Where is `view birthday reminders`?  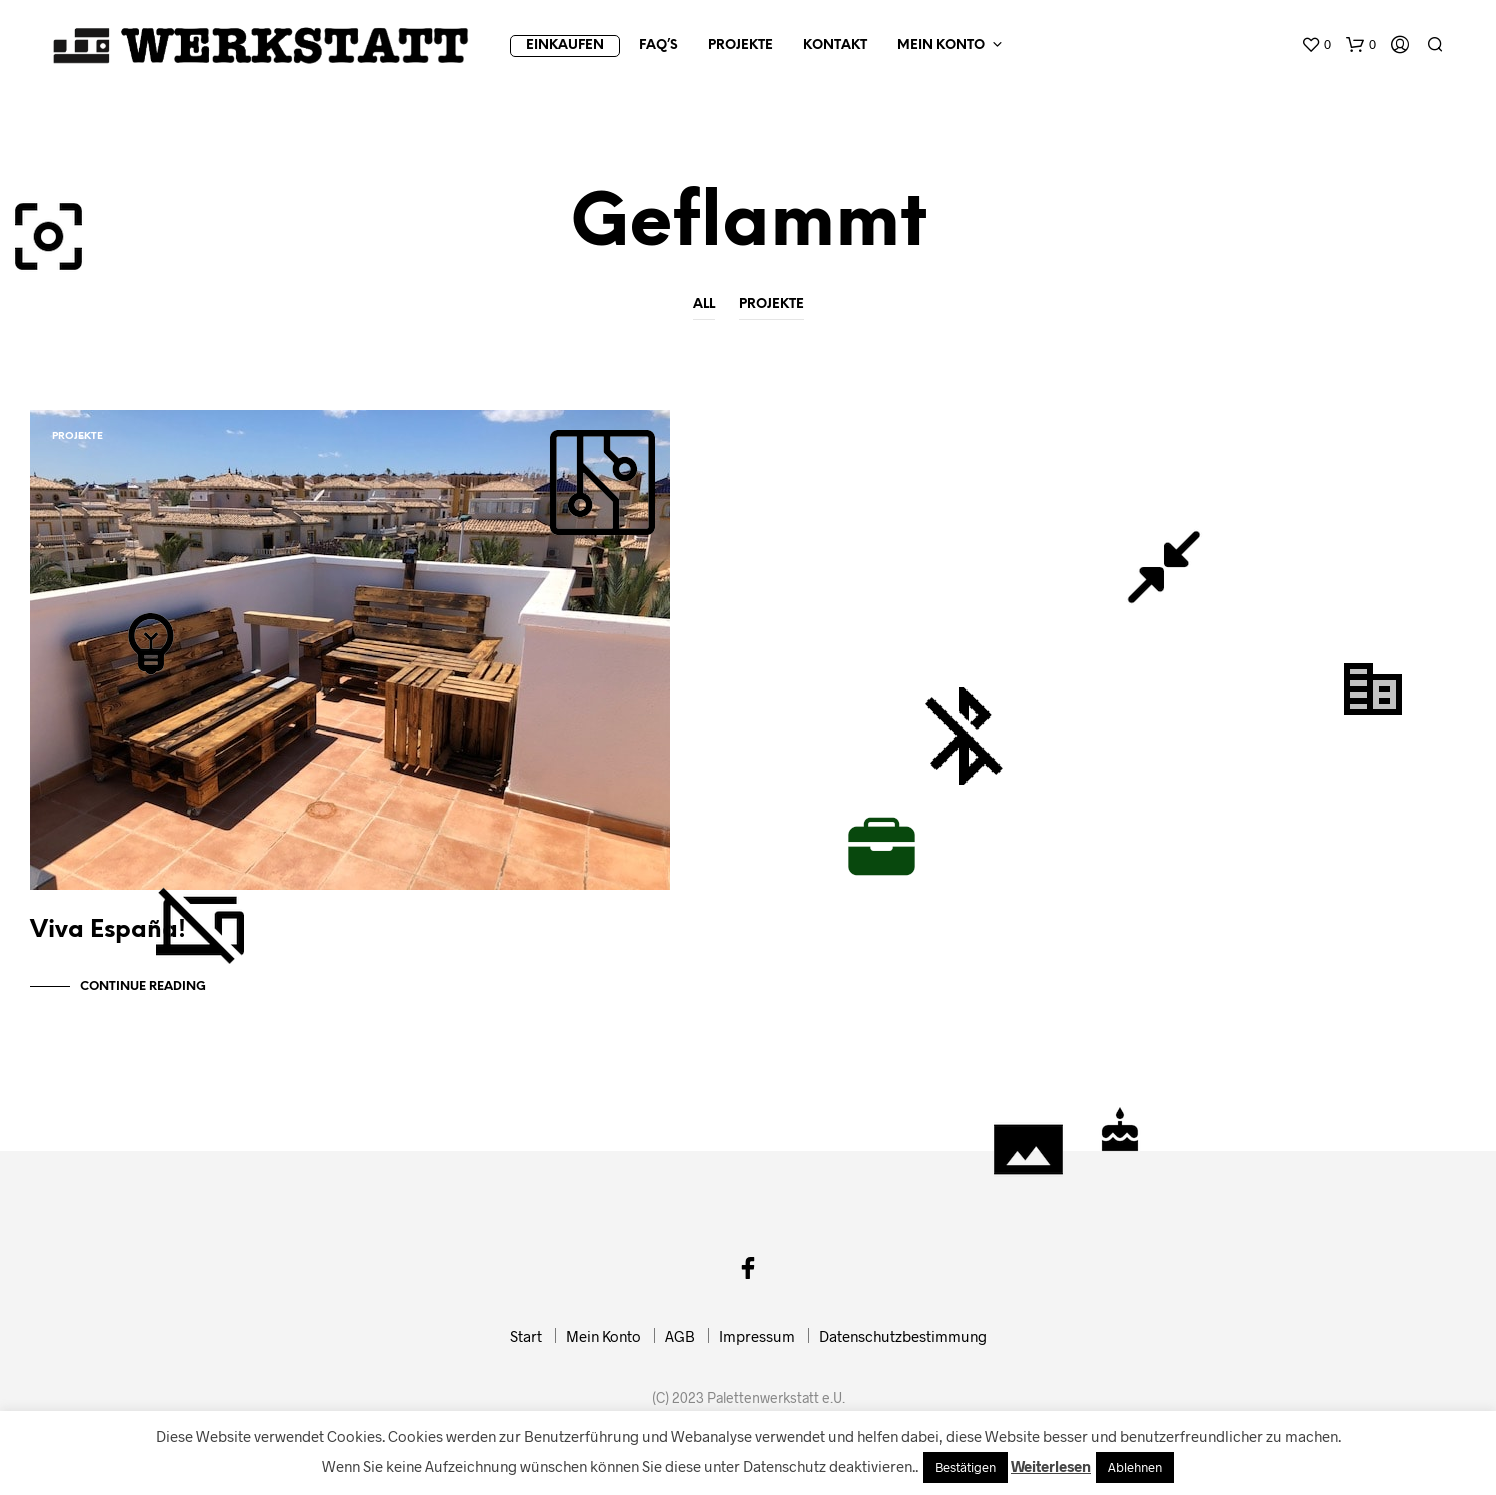 view birthday reminders is located at coordinates (1120, 1131).